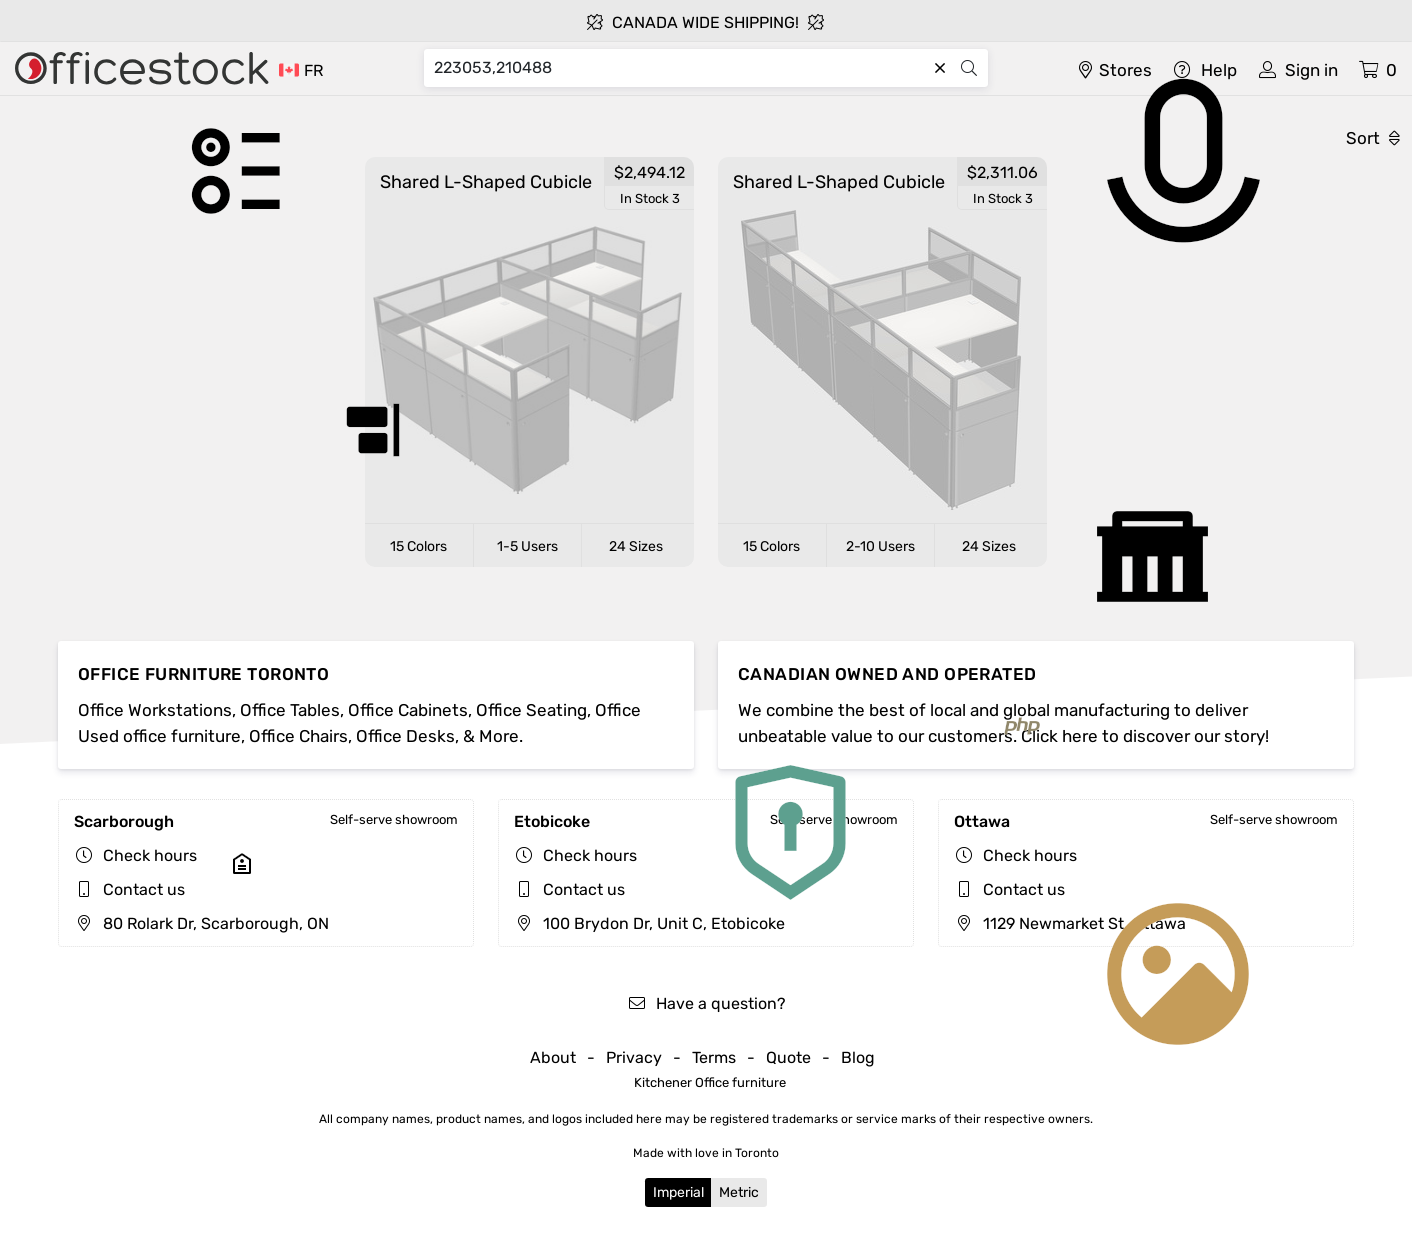 The image size is (1412, 1253). What do you see at coordinates (373, 430) in the screenshot?
I see `align selected items to the right edge` at bounding box center [373, 430].